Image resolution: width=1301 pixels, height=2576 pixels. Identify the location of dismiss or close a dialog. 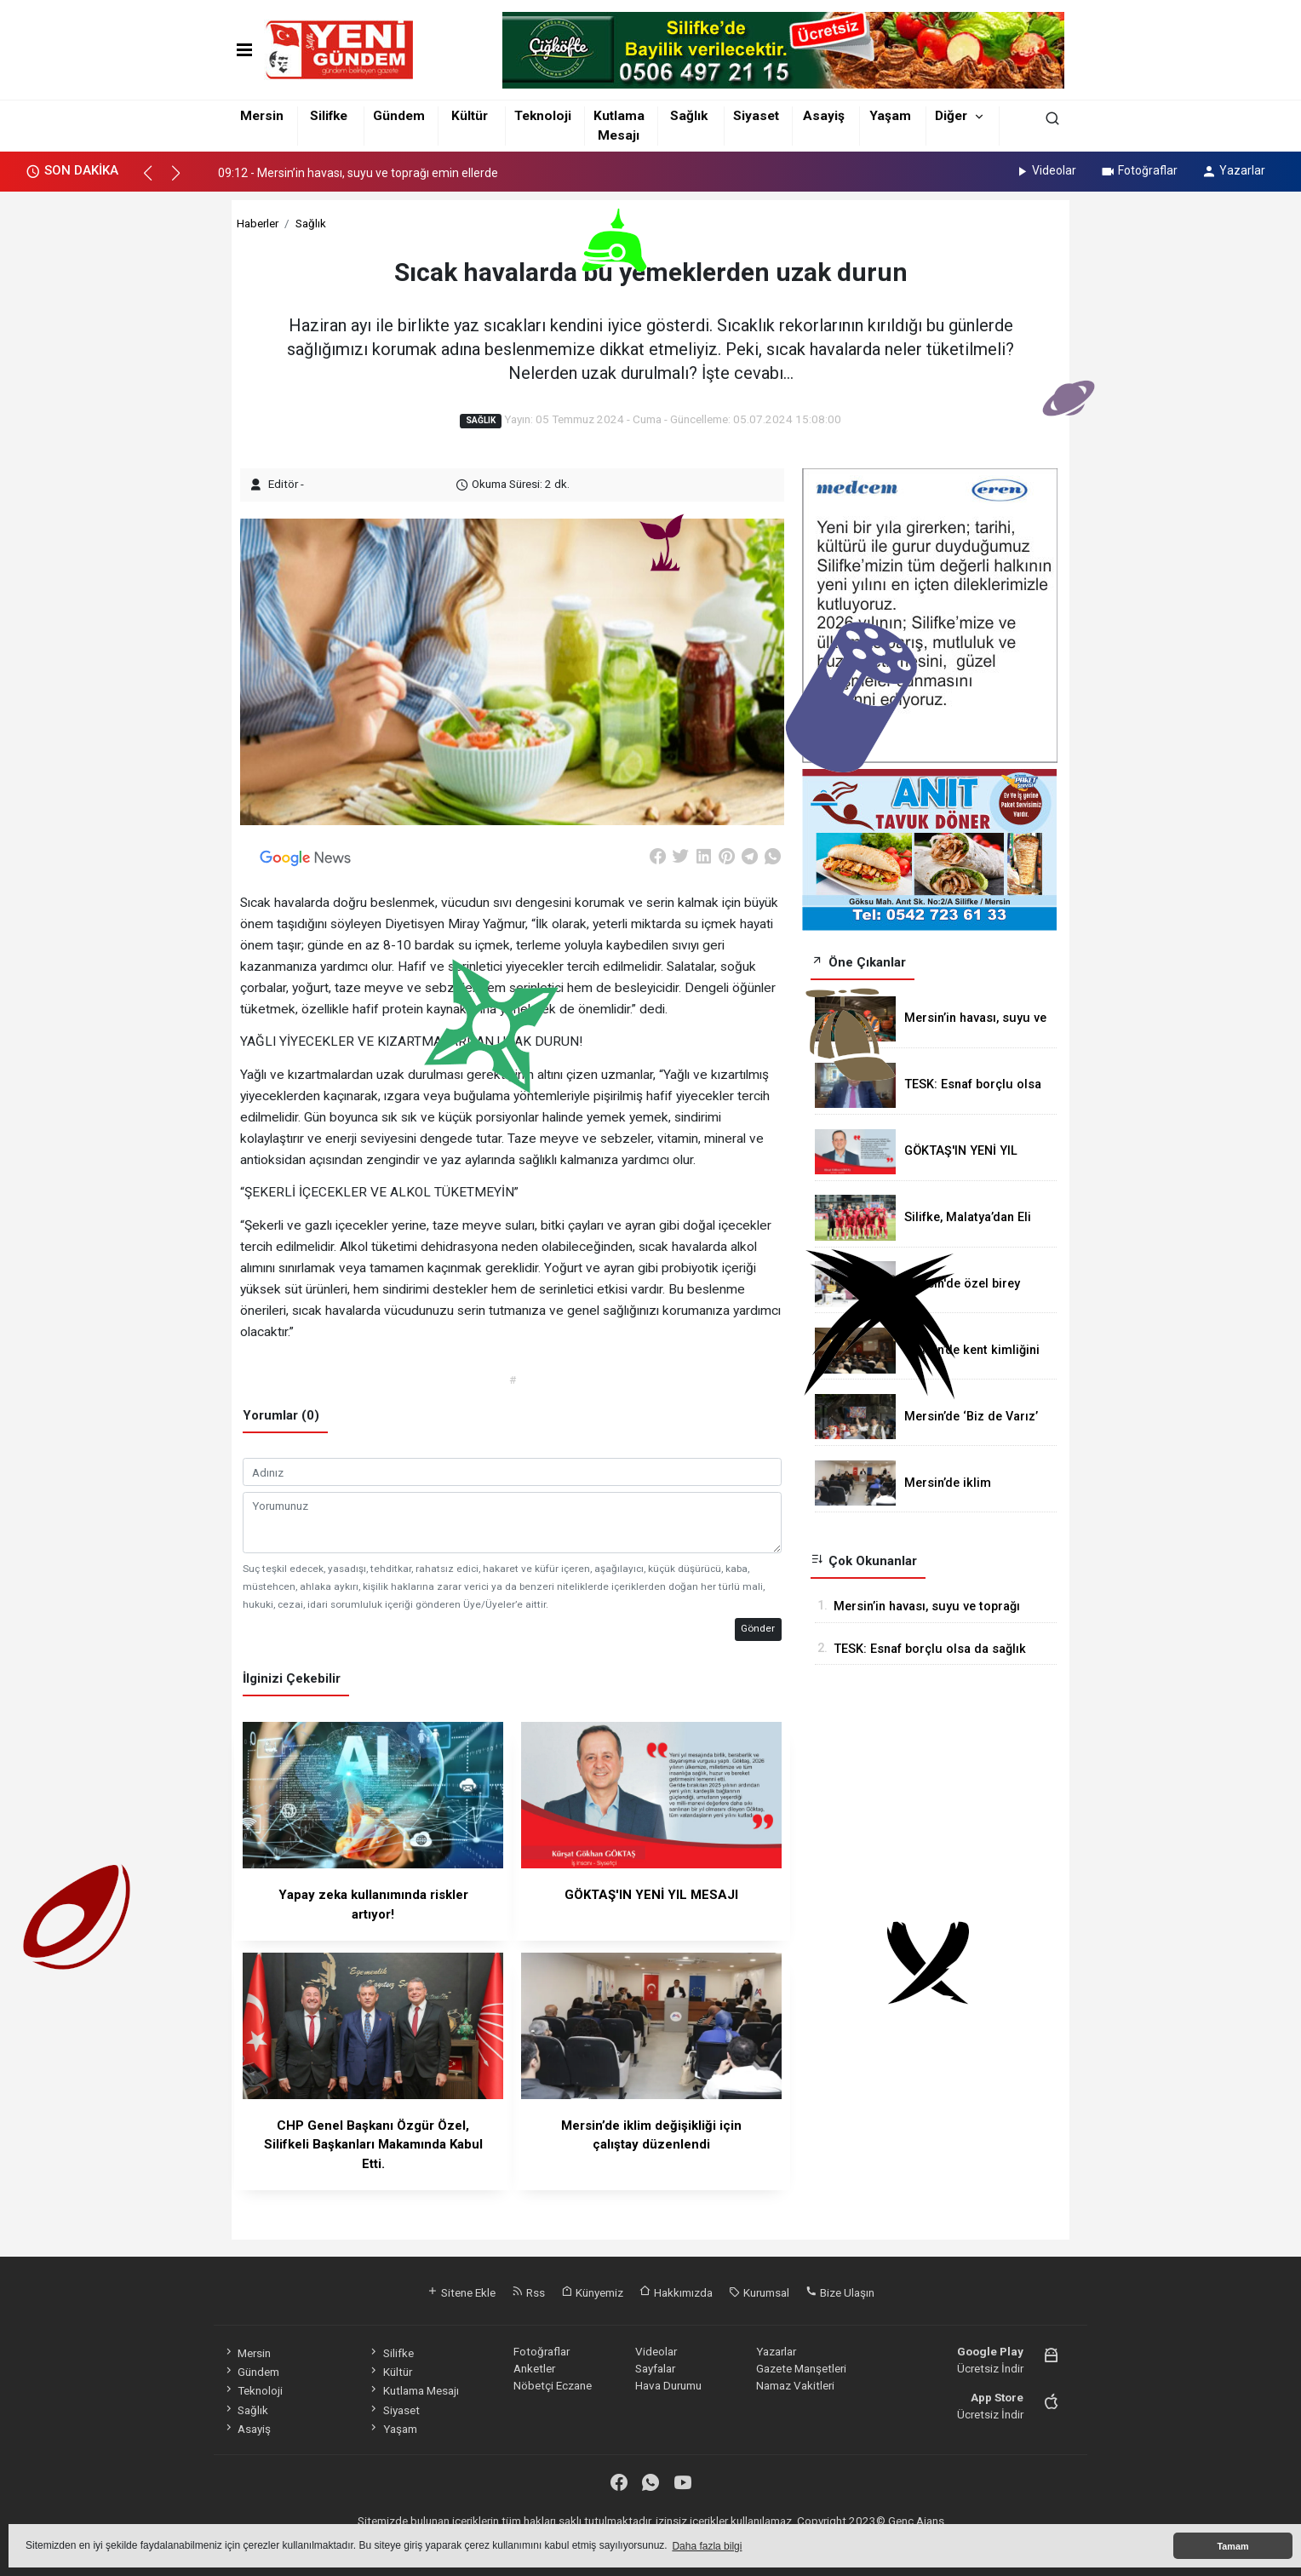
(879, 1324).